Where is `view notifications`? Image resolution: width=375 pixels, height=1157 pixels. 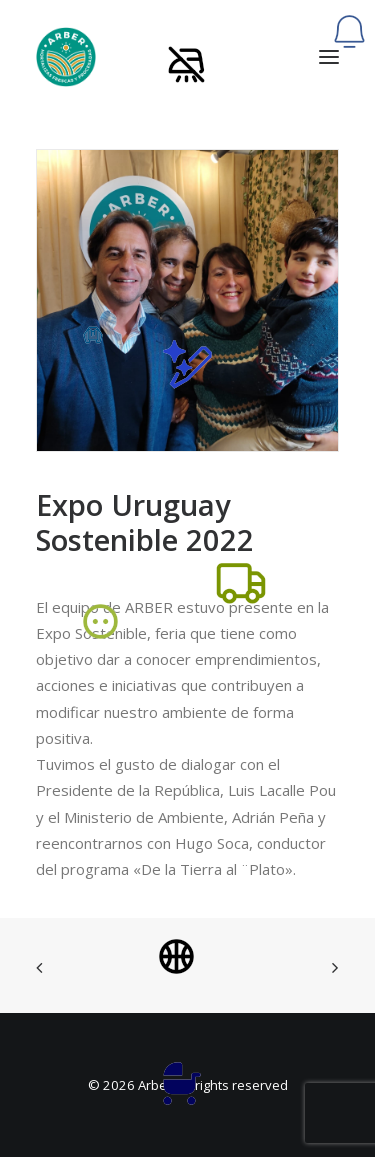
view notifications is located at coordinates (349, 31).